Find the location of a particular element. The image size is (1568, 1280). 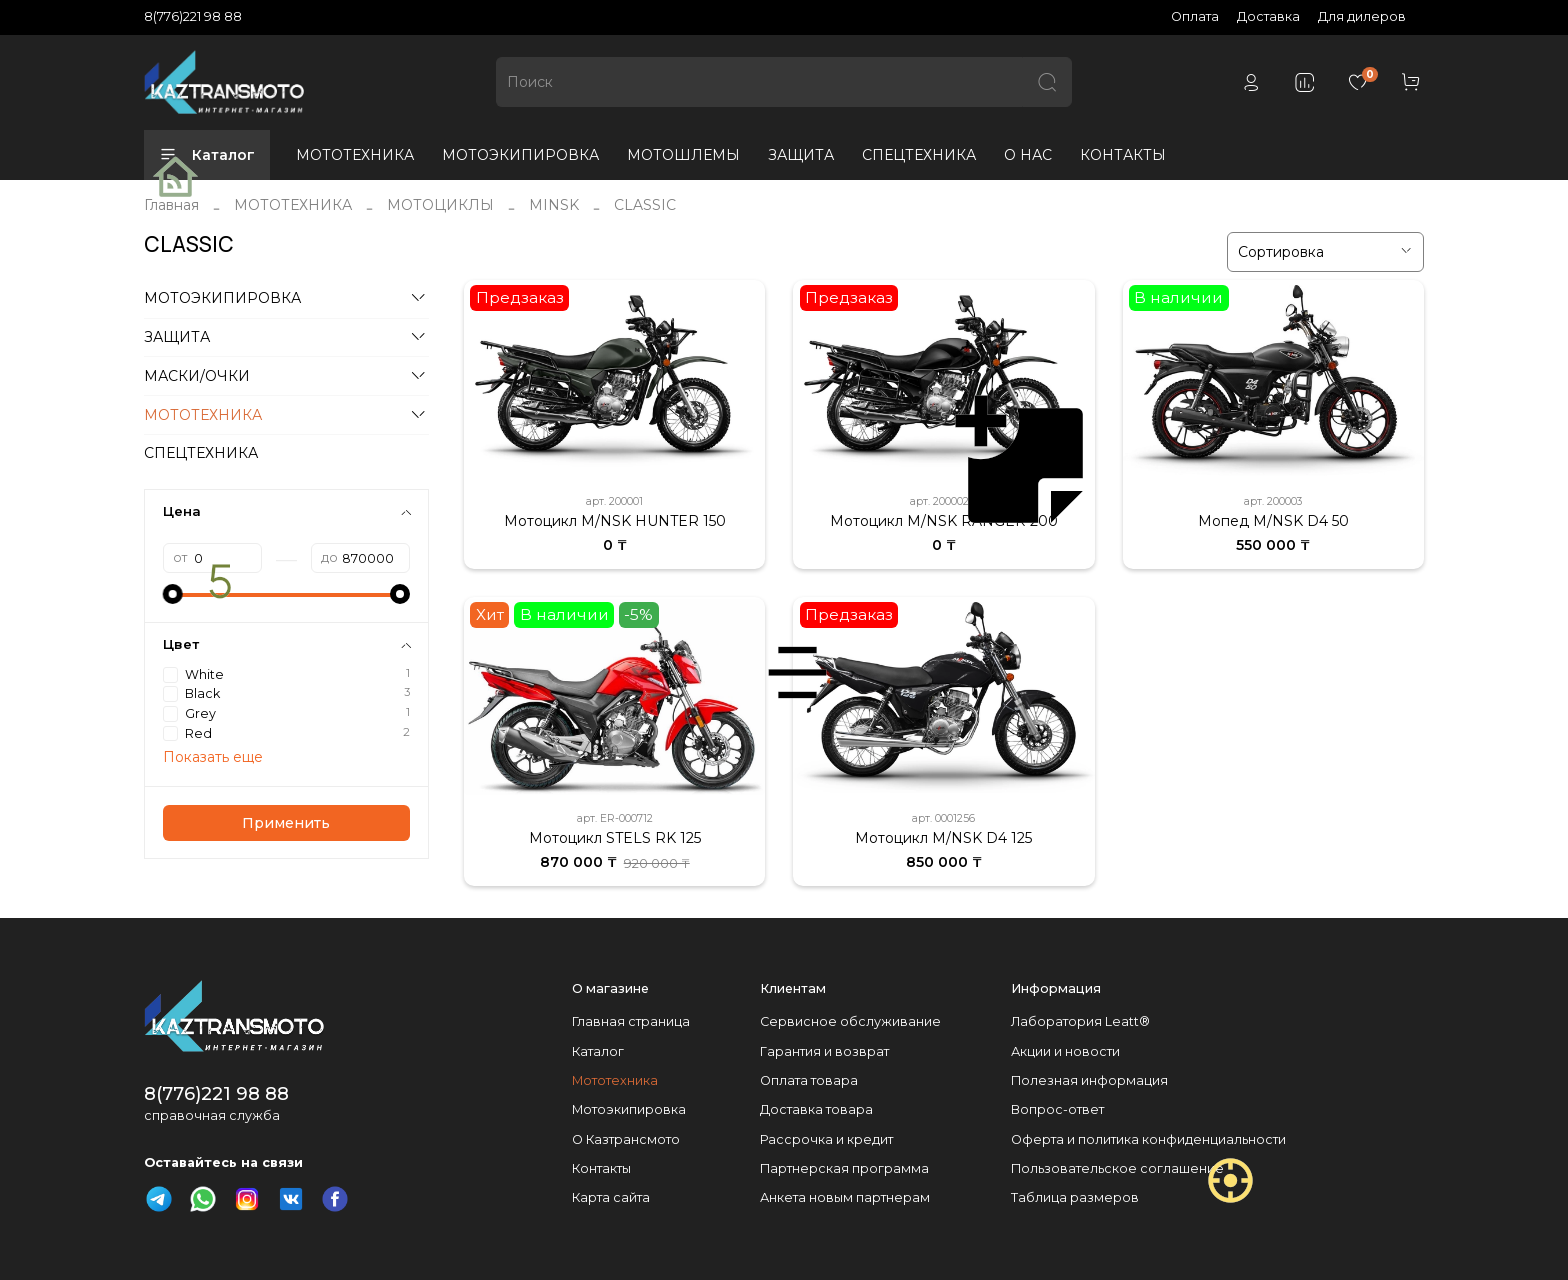

create a new sticky note is located at coordinates (1025, 465).